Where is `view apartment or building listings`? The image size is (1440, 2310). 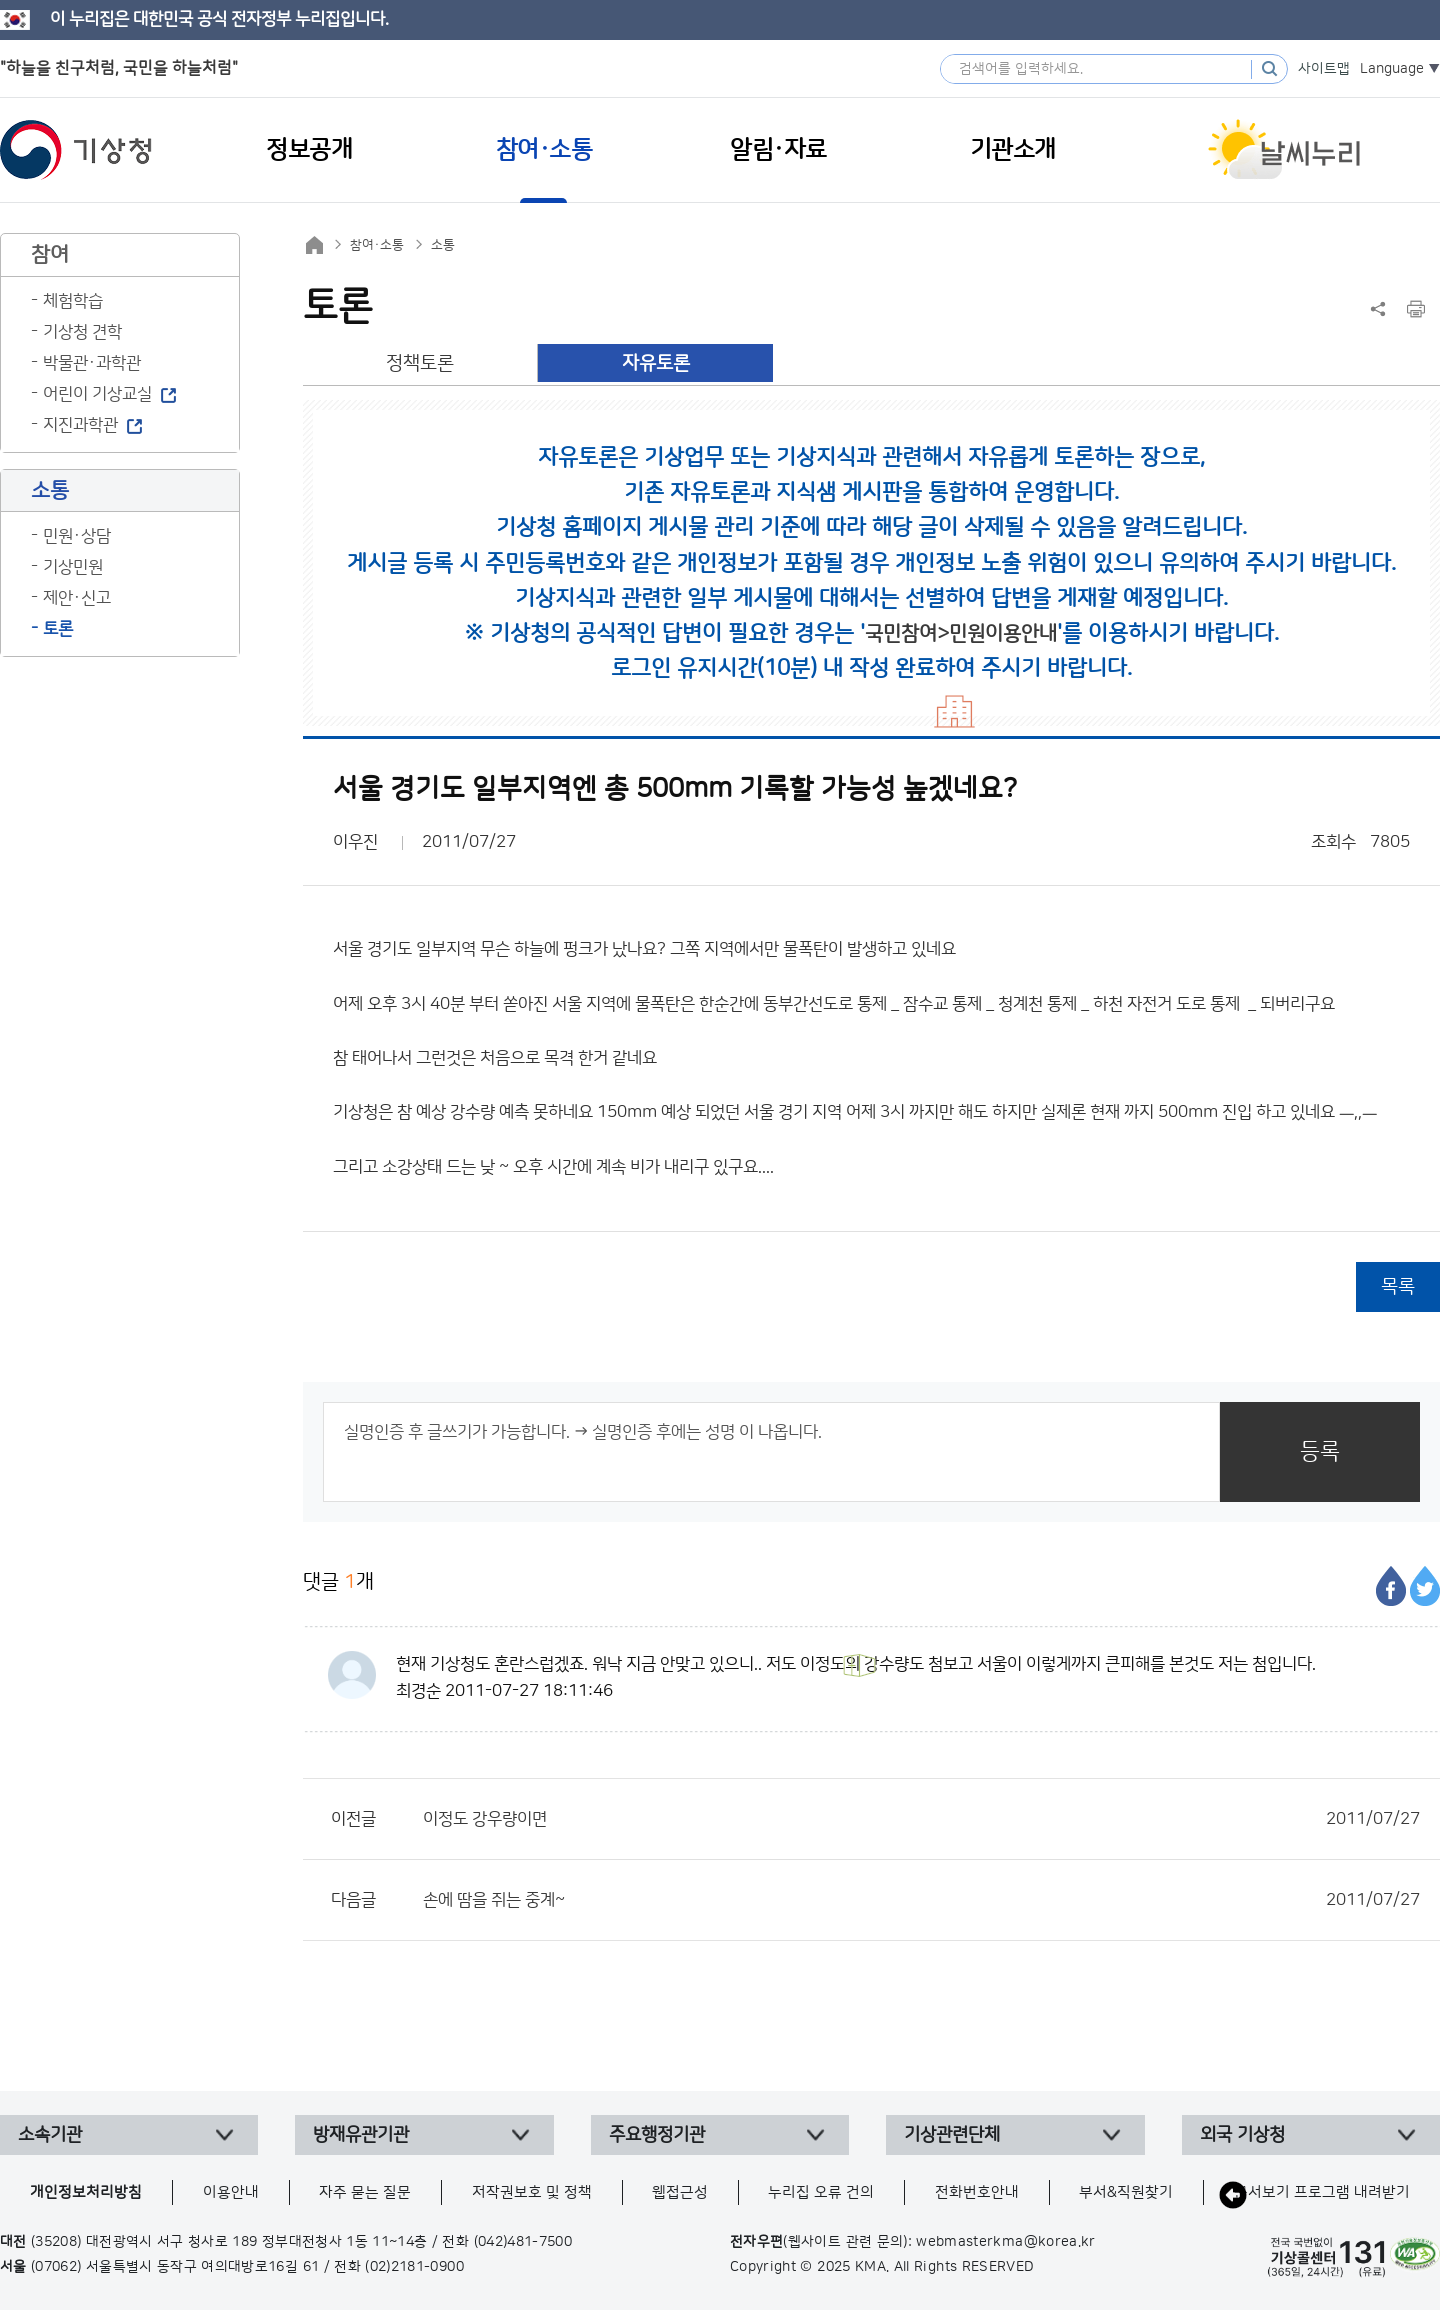
view apartment or building listings is located at coordinates (954, 711).